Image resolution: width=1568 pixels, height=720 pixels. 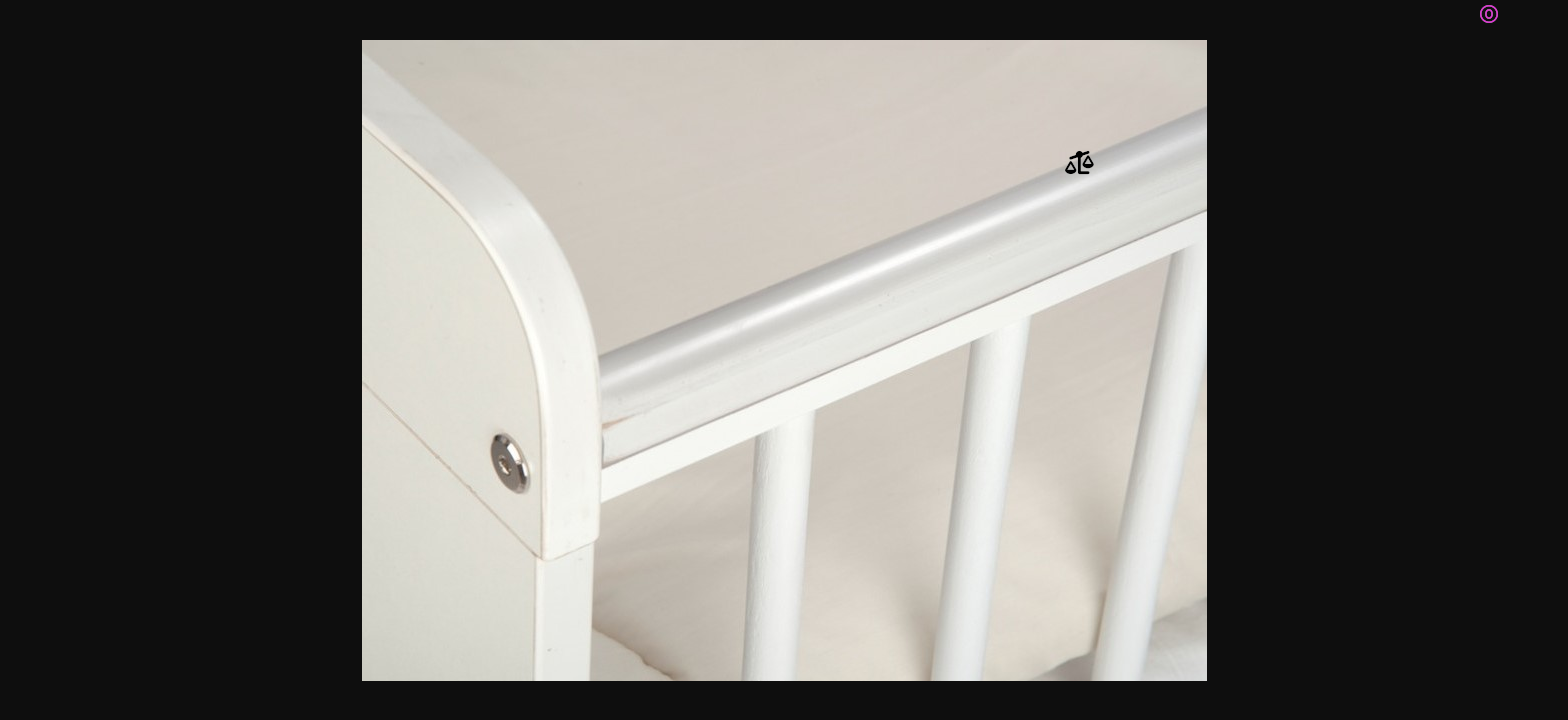 What do you see at coordinates (1489, 14) in the screenshot?
I see `indicates zero items or notifications` at bounding box center [1489, 14].